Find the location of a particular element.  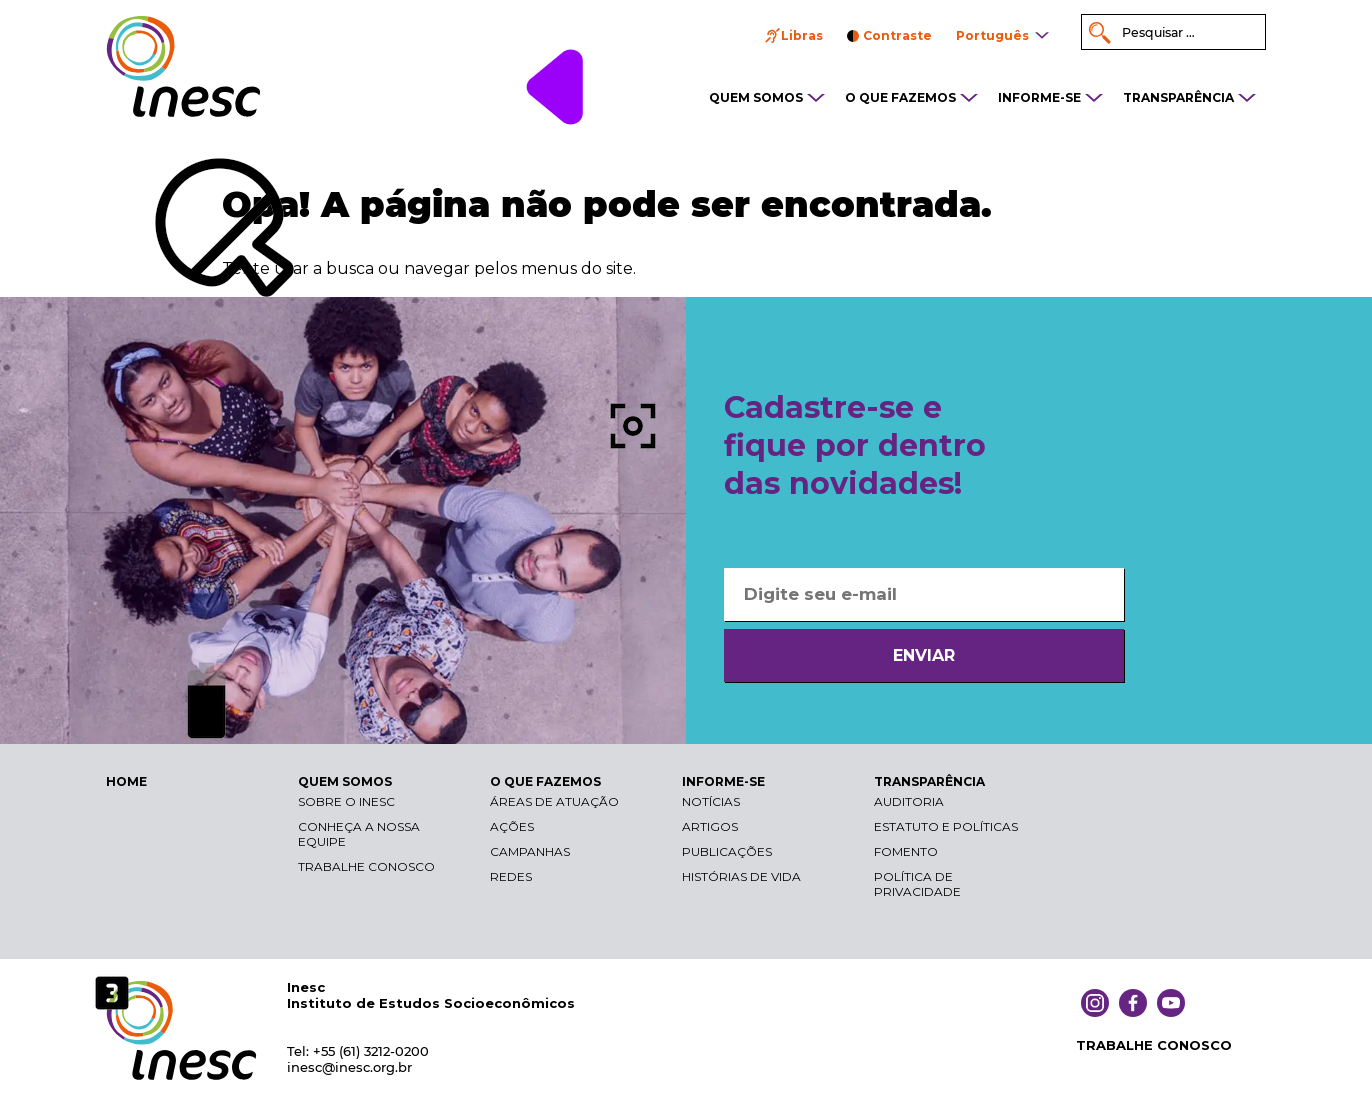

step 3 in a multi-step process is located at coordinates (112, 993).